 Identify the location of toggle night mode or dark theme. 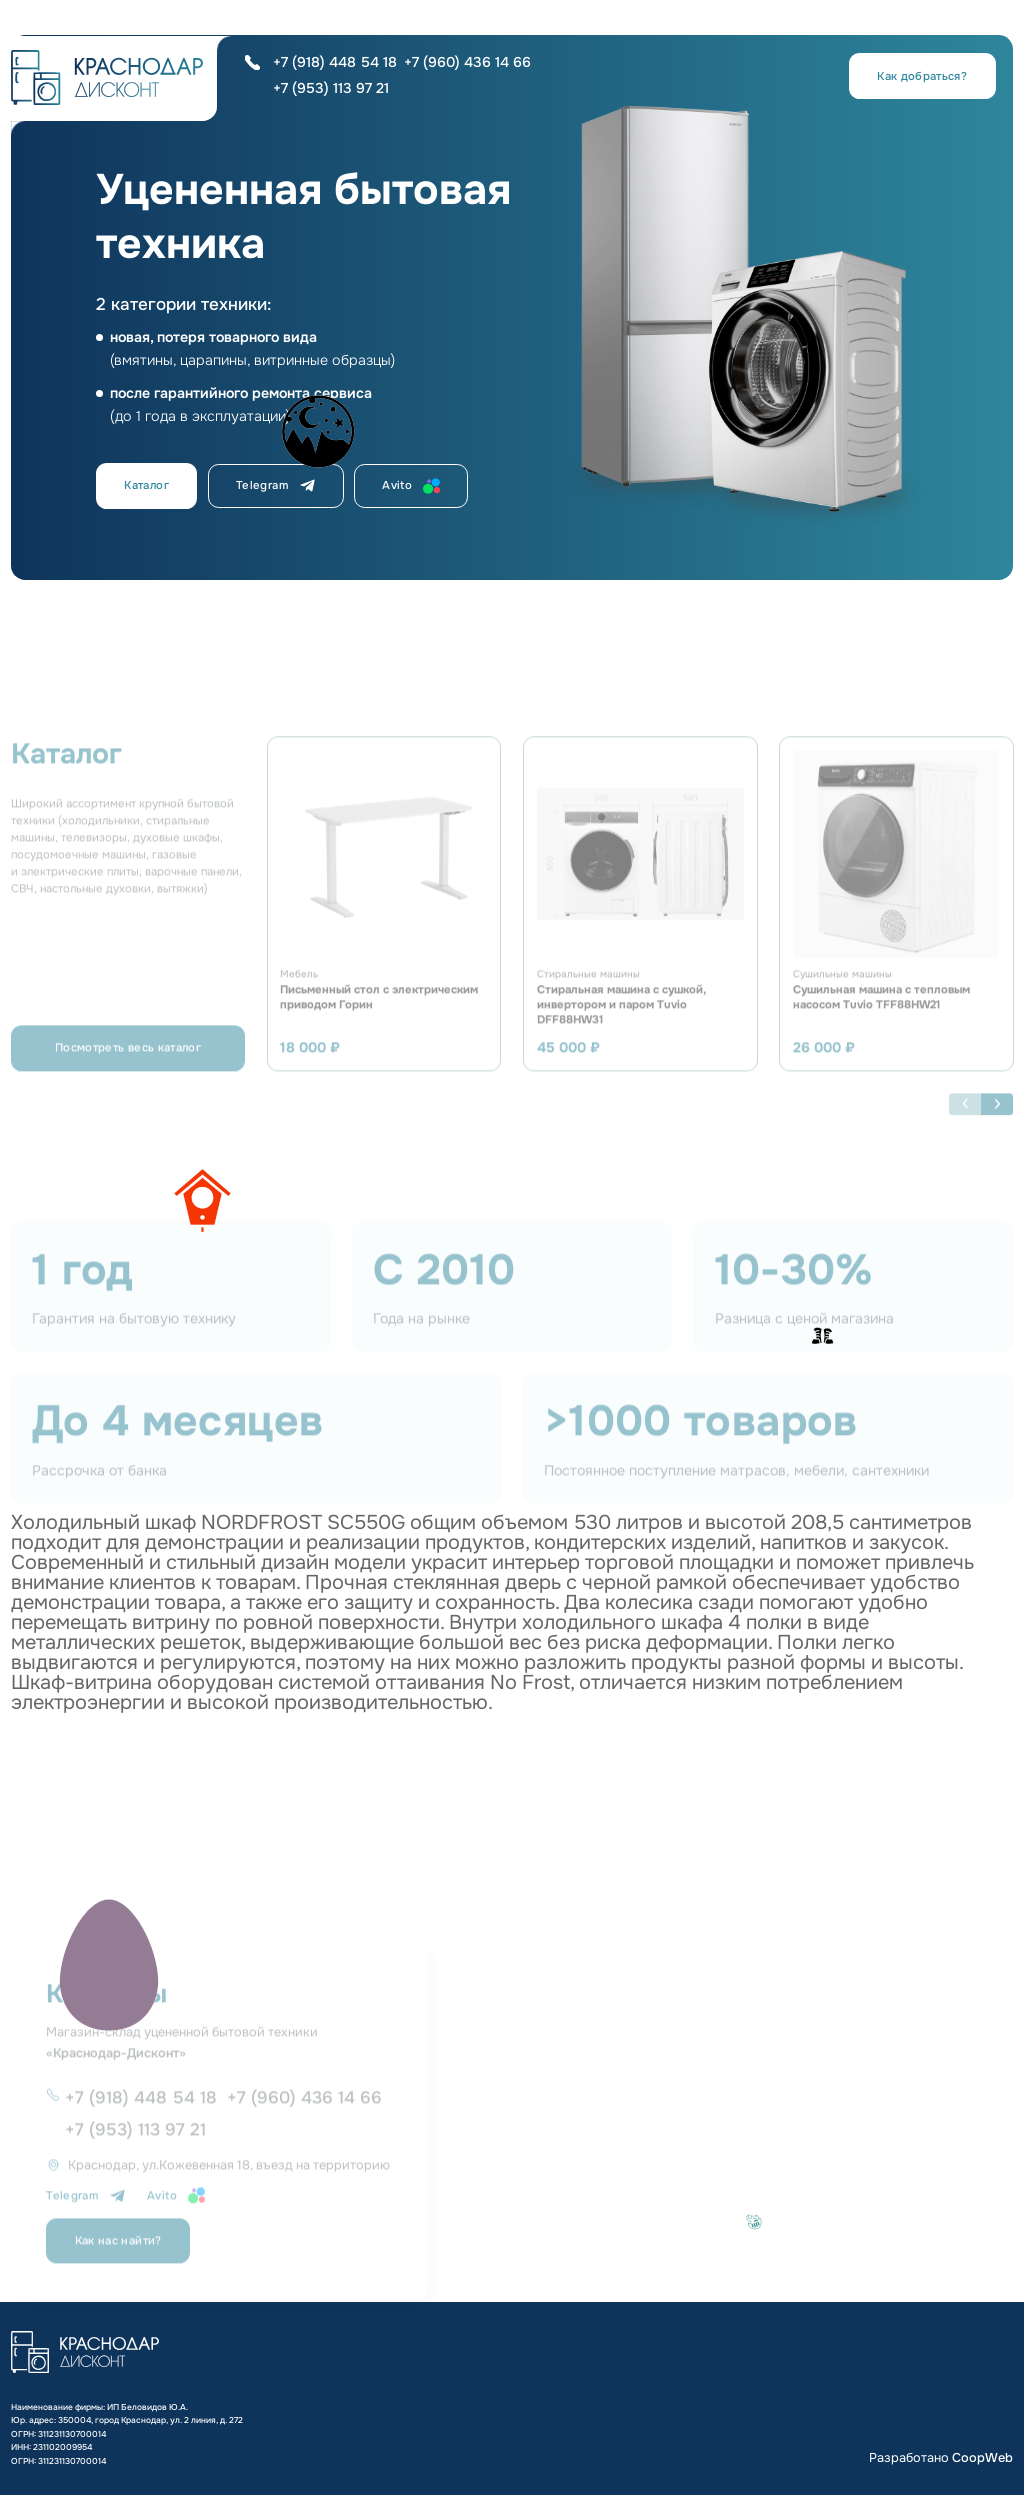
(318, 431).